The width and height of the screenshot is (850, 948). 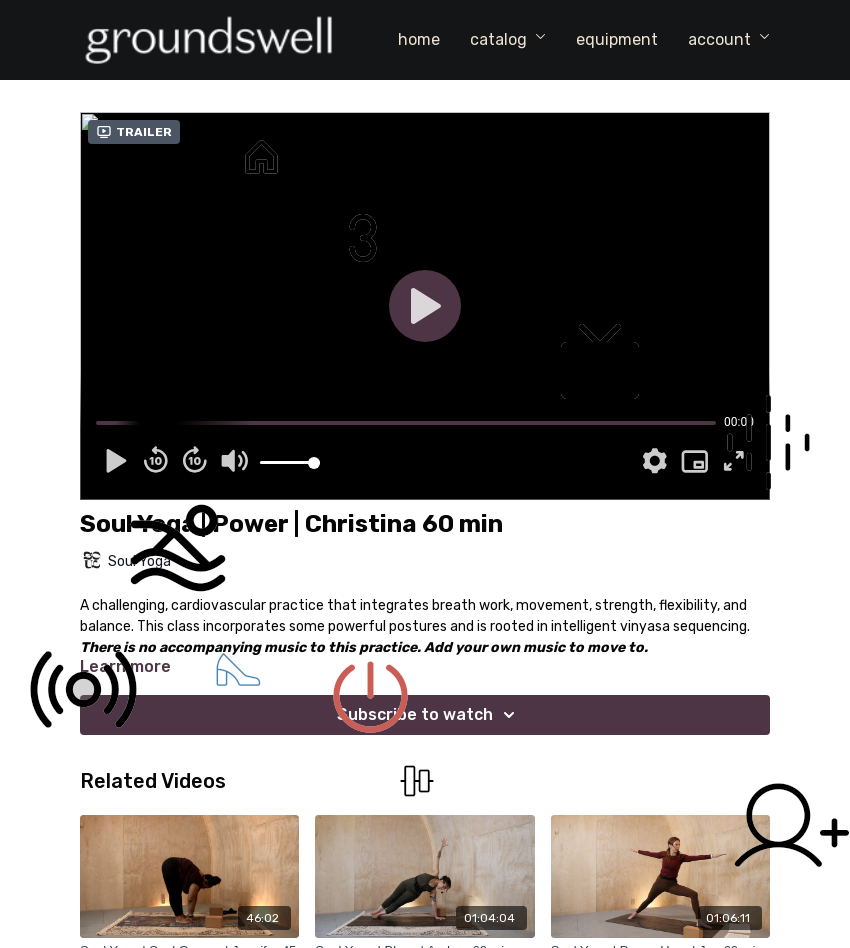 What do you see at coordinates (178, 548) in the screenshot?
I see `access swimming or aquatic activities` at bounding box center [178, 548].